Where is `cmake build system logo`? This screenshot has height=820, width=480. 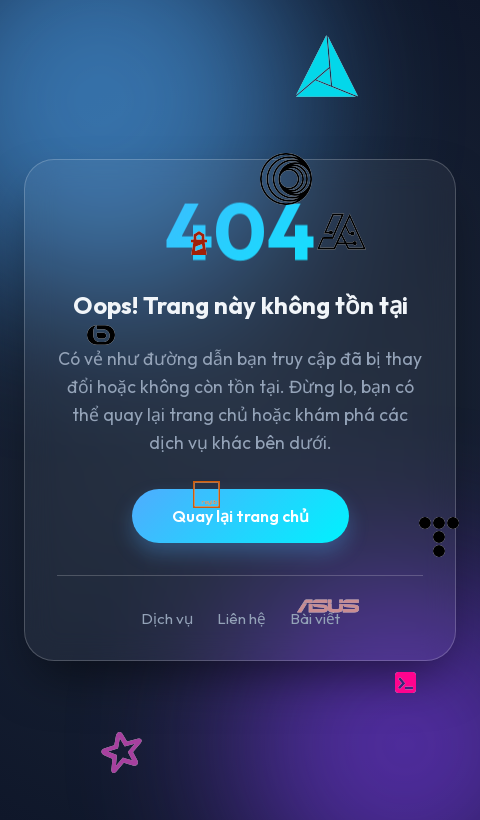 cmake build system logo is located at coordinates (327, 66).